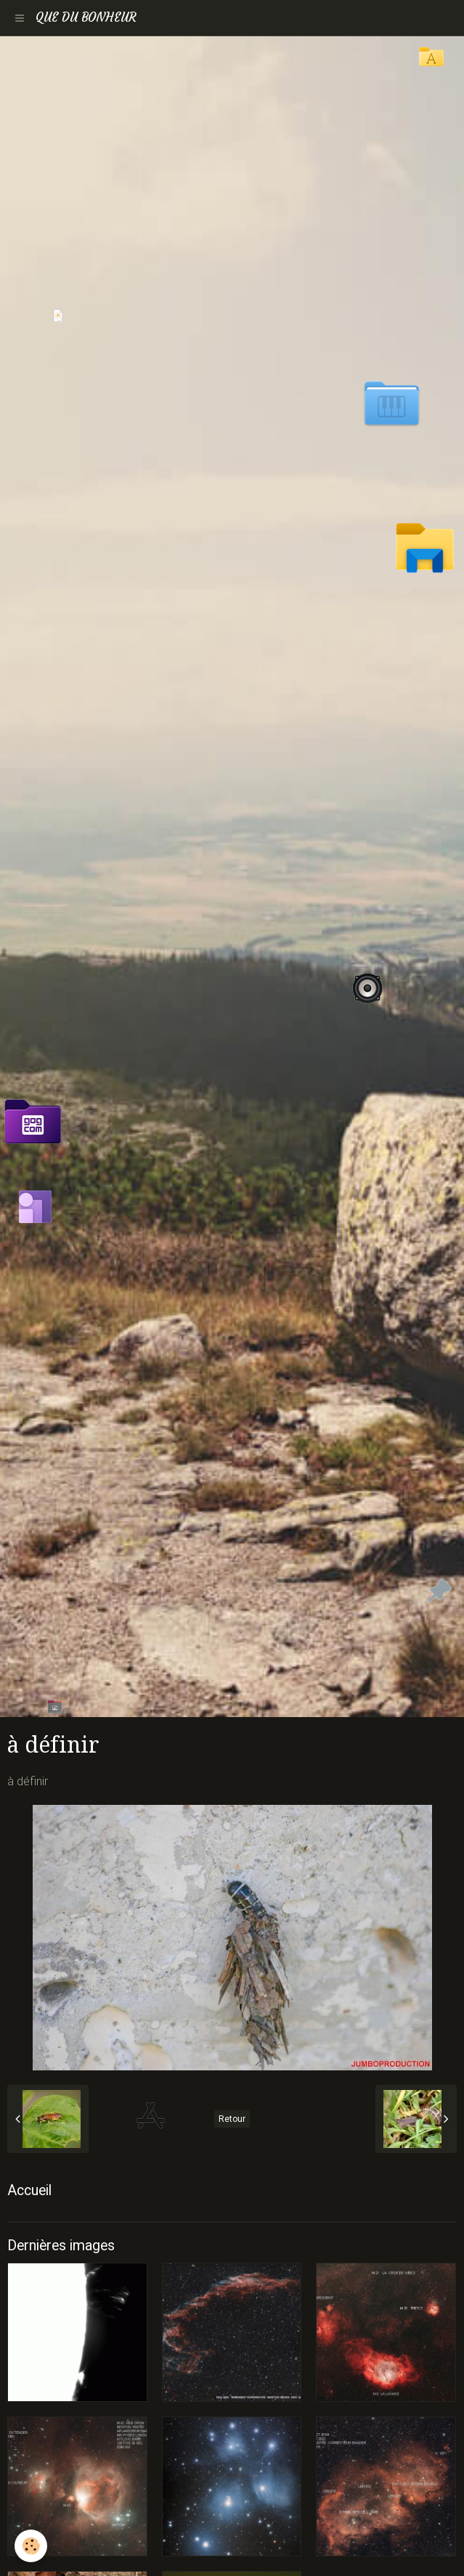 The height and width of the screenshot is (2576, 464). Describe the element at coordinates (391, 403) in the screenshot. I see `open your music folder` at that location.